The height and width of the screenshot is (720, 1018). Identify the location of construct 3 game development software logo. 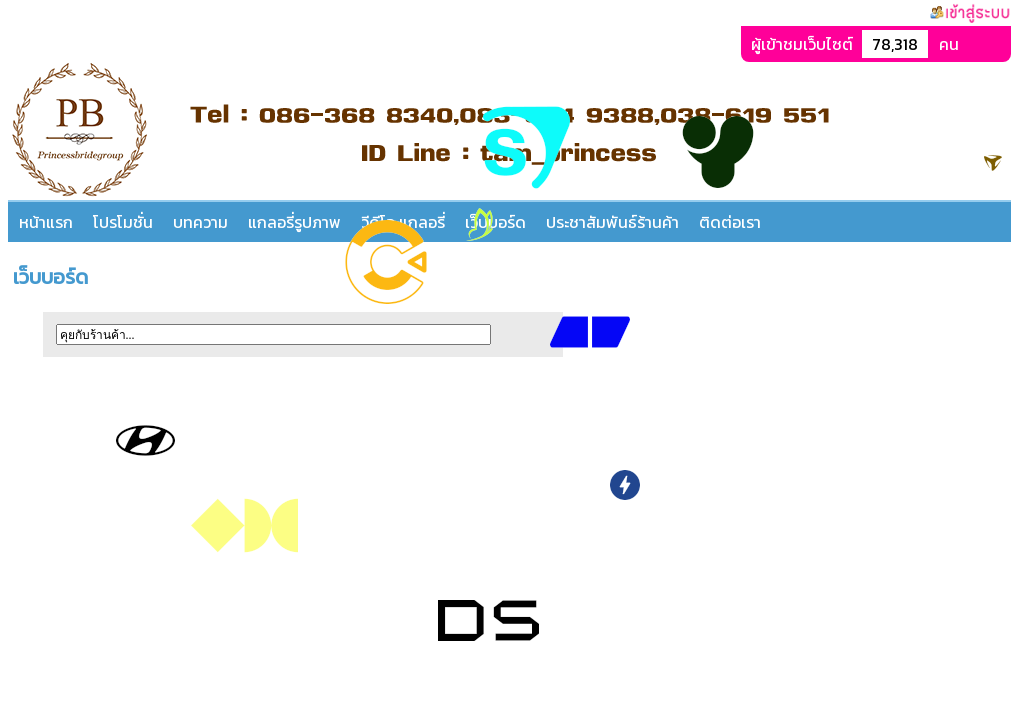
(386, 262).